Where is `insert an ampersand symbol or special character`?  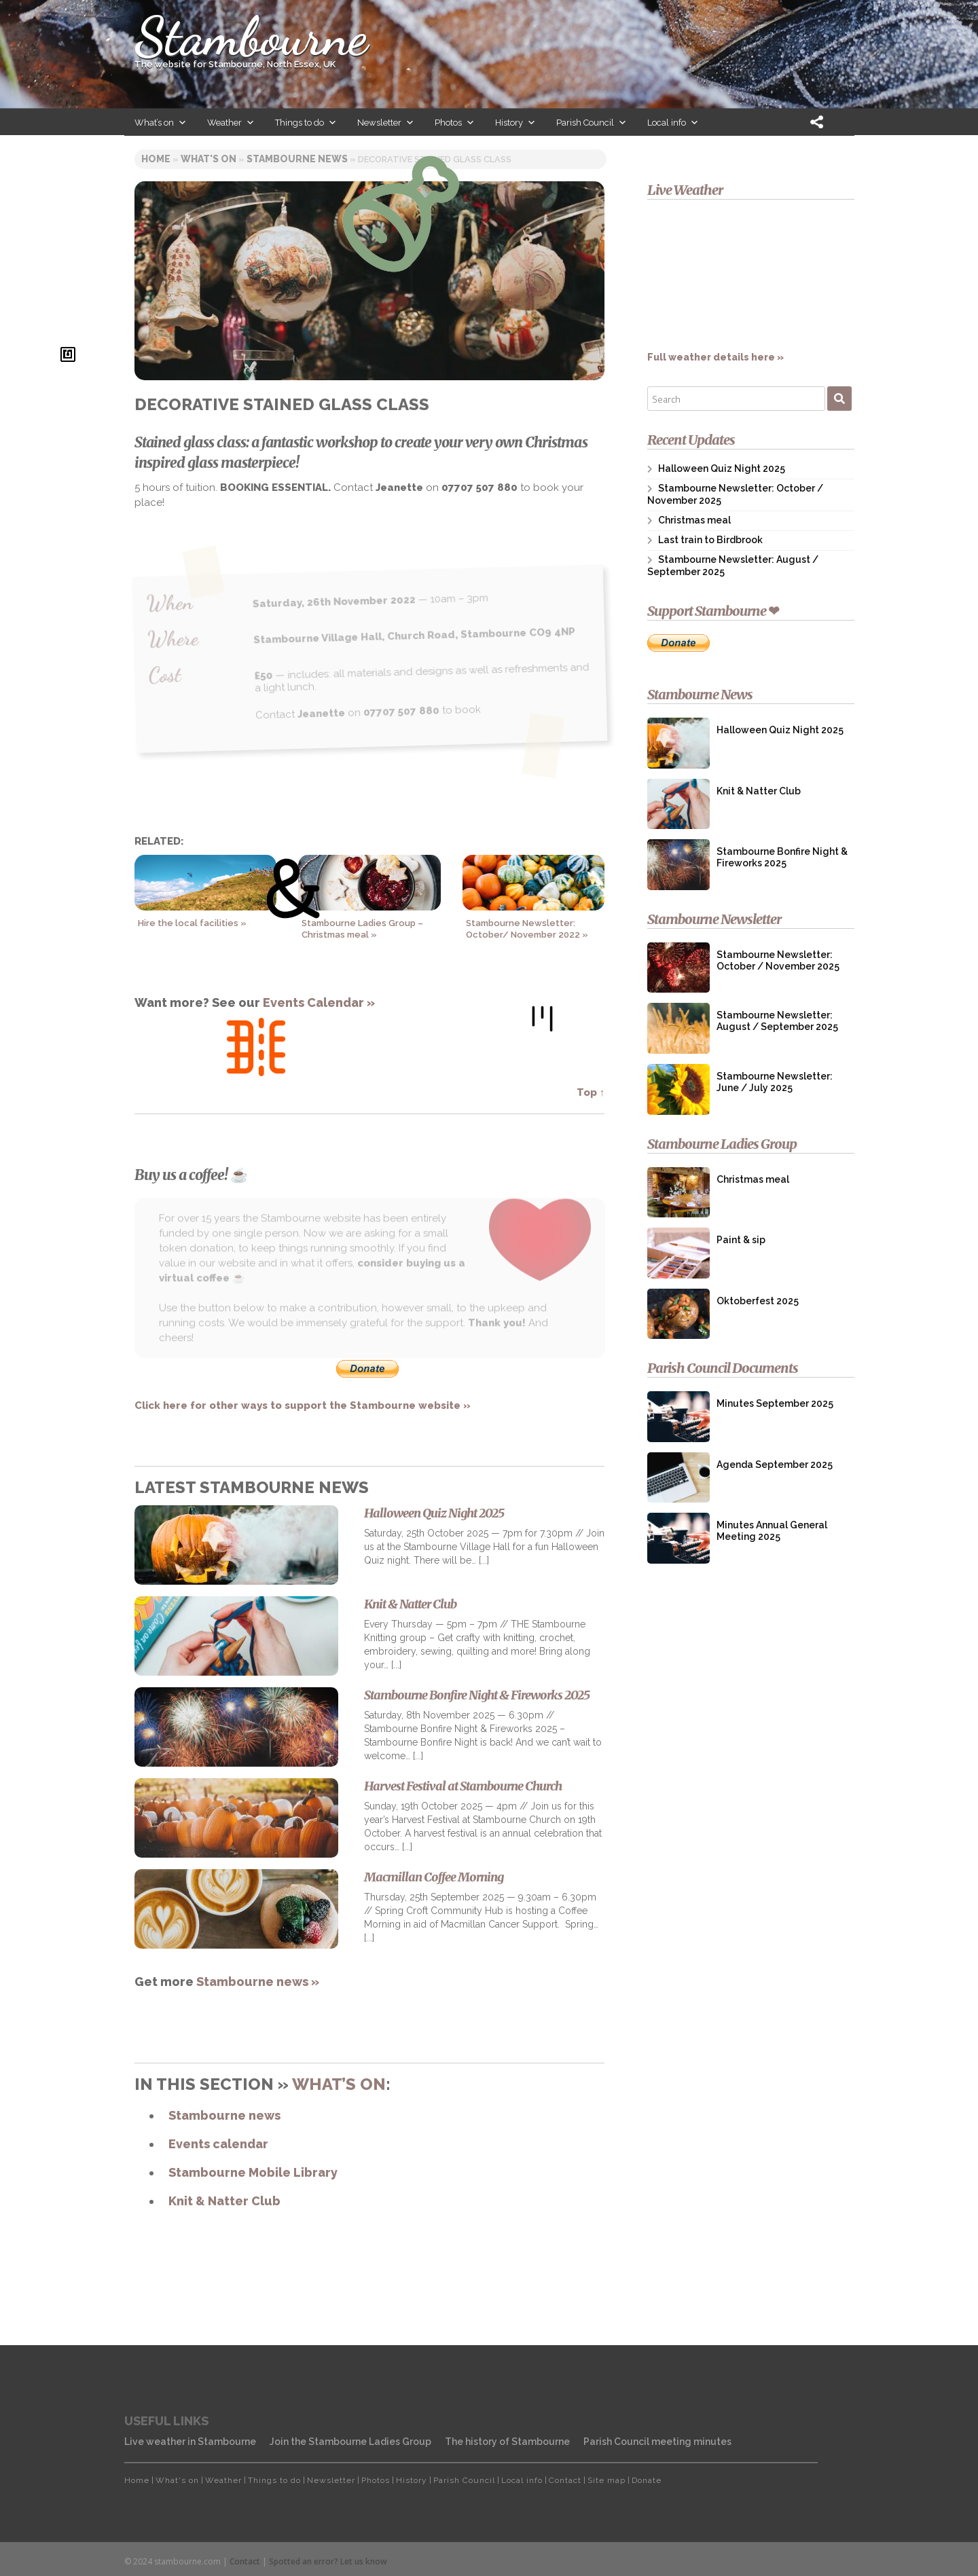 insert an ampersand symbol or special character is located at coordinates (293, 888).